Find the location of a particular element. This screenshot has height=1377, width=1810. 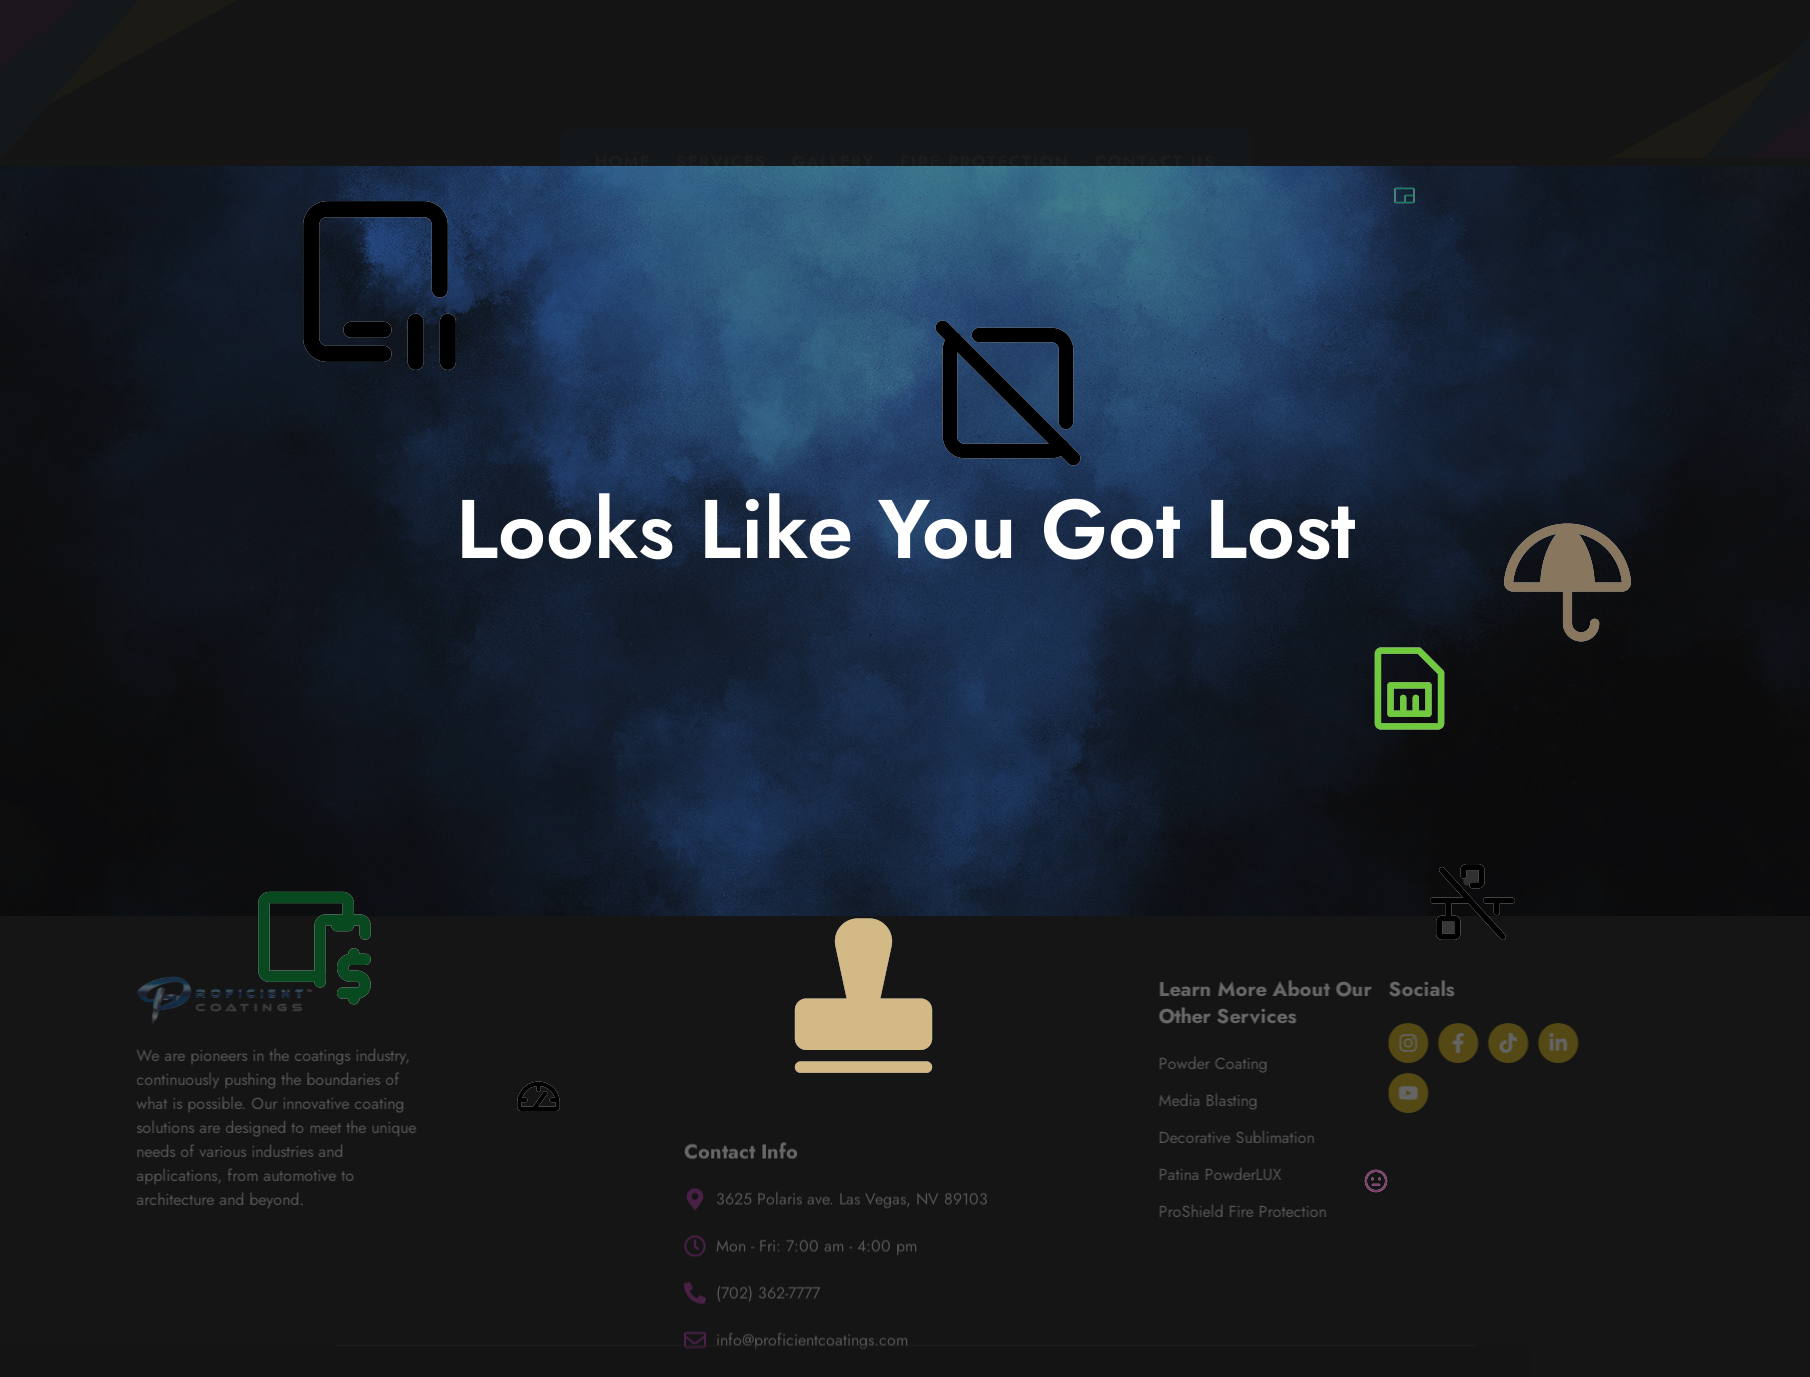

manage sim card settings is located at coordinates (1409, 688).